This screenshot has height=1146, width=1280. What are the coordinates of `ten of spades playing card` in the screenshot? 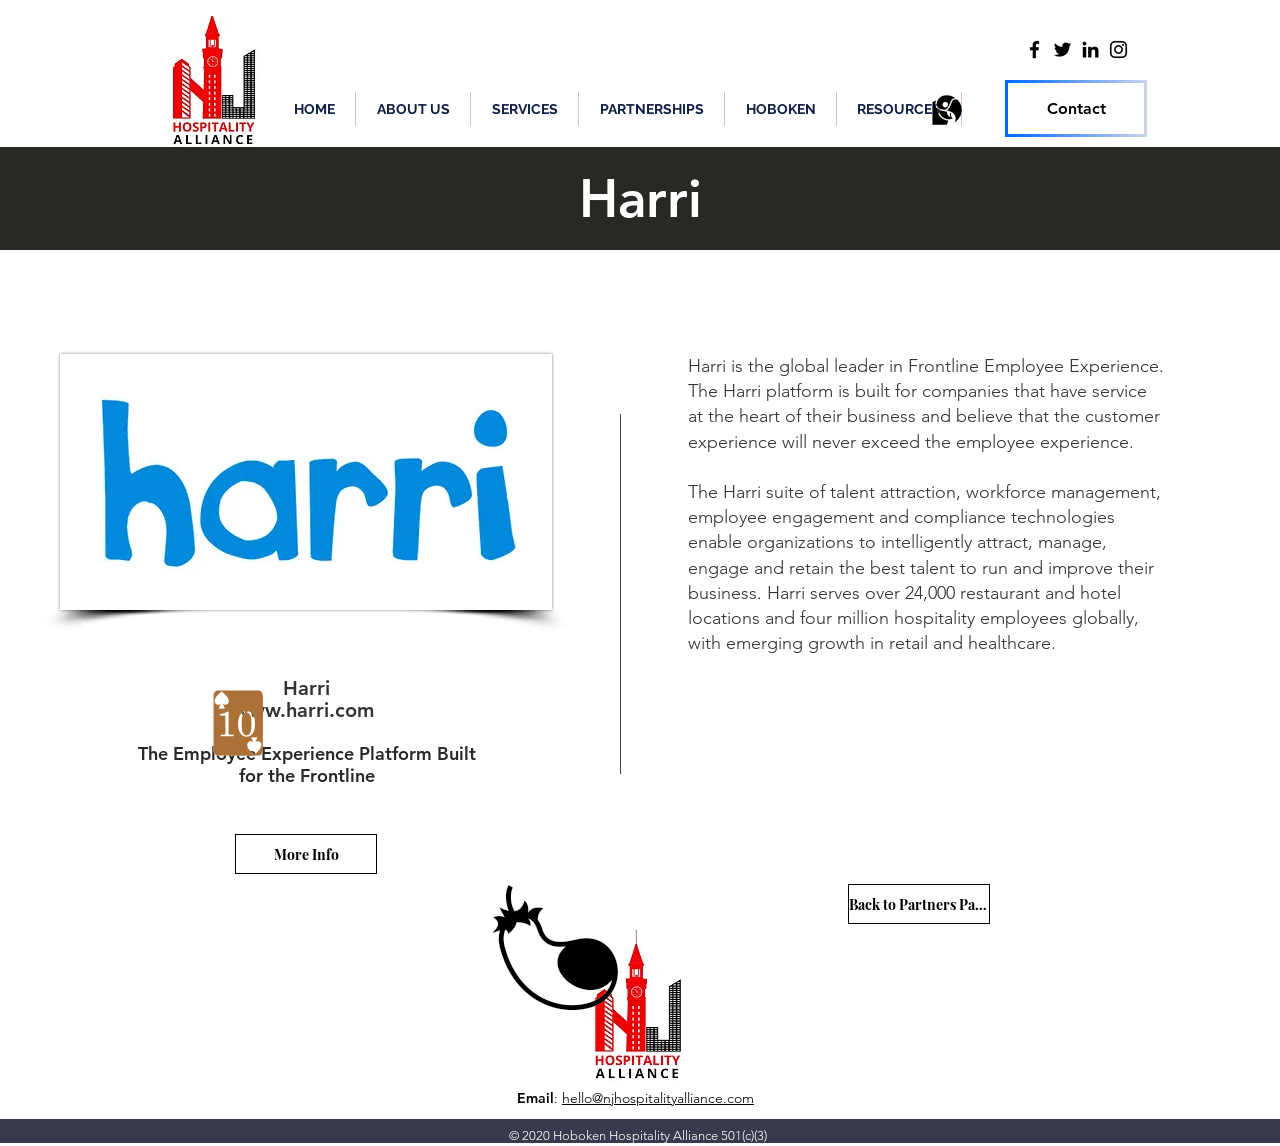 It's located at (238, 723).